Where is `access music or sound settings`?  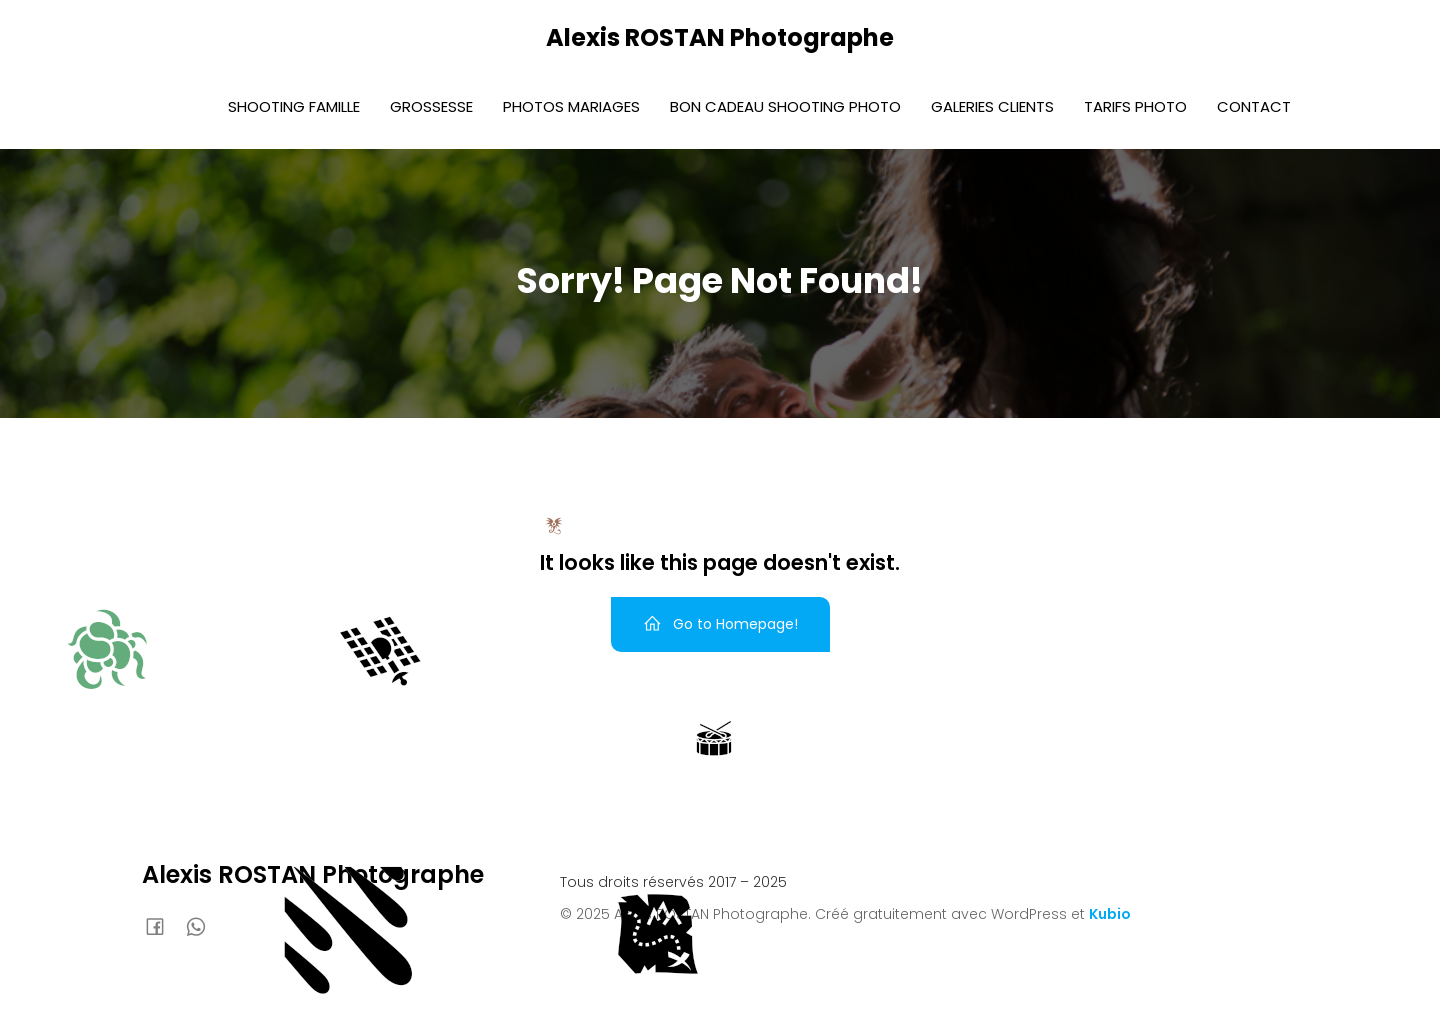
access music or sound settings is located at coordinates (714, 738).